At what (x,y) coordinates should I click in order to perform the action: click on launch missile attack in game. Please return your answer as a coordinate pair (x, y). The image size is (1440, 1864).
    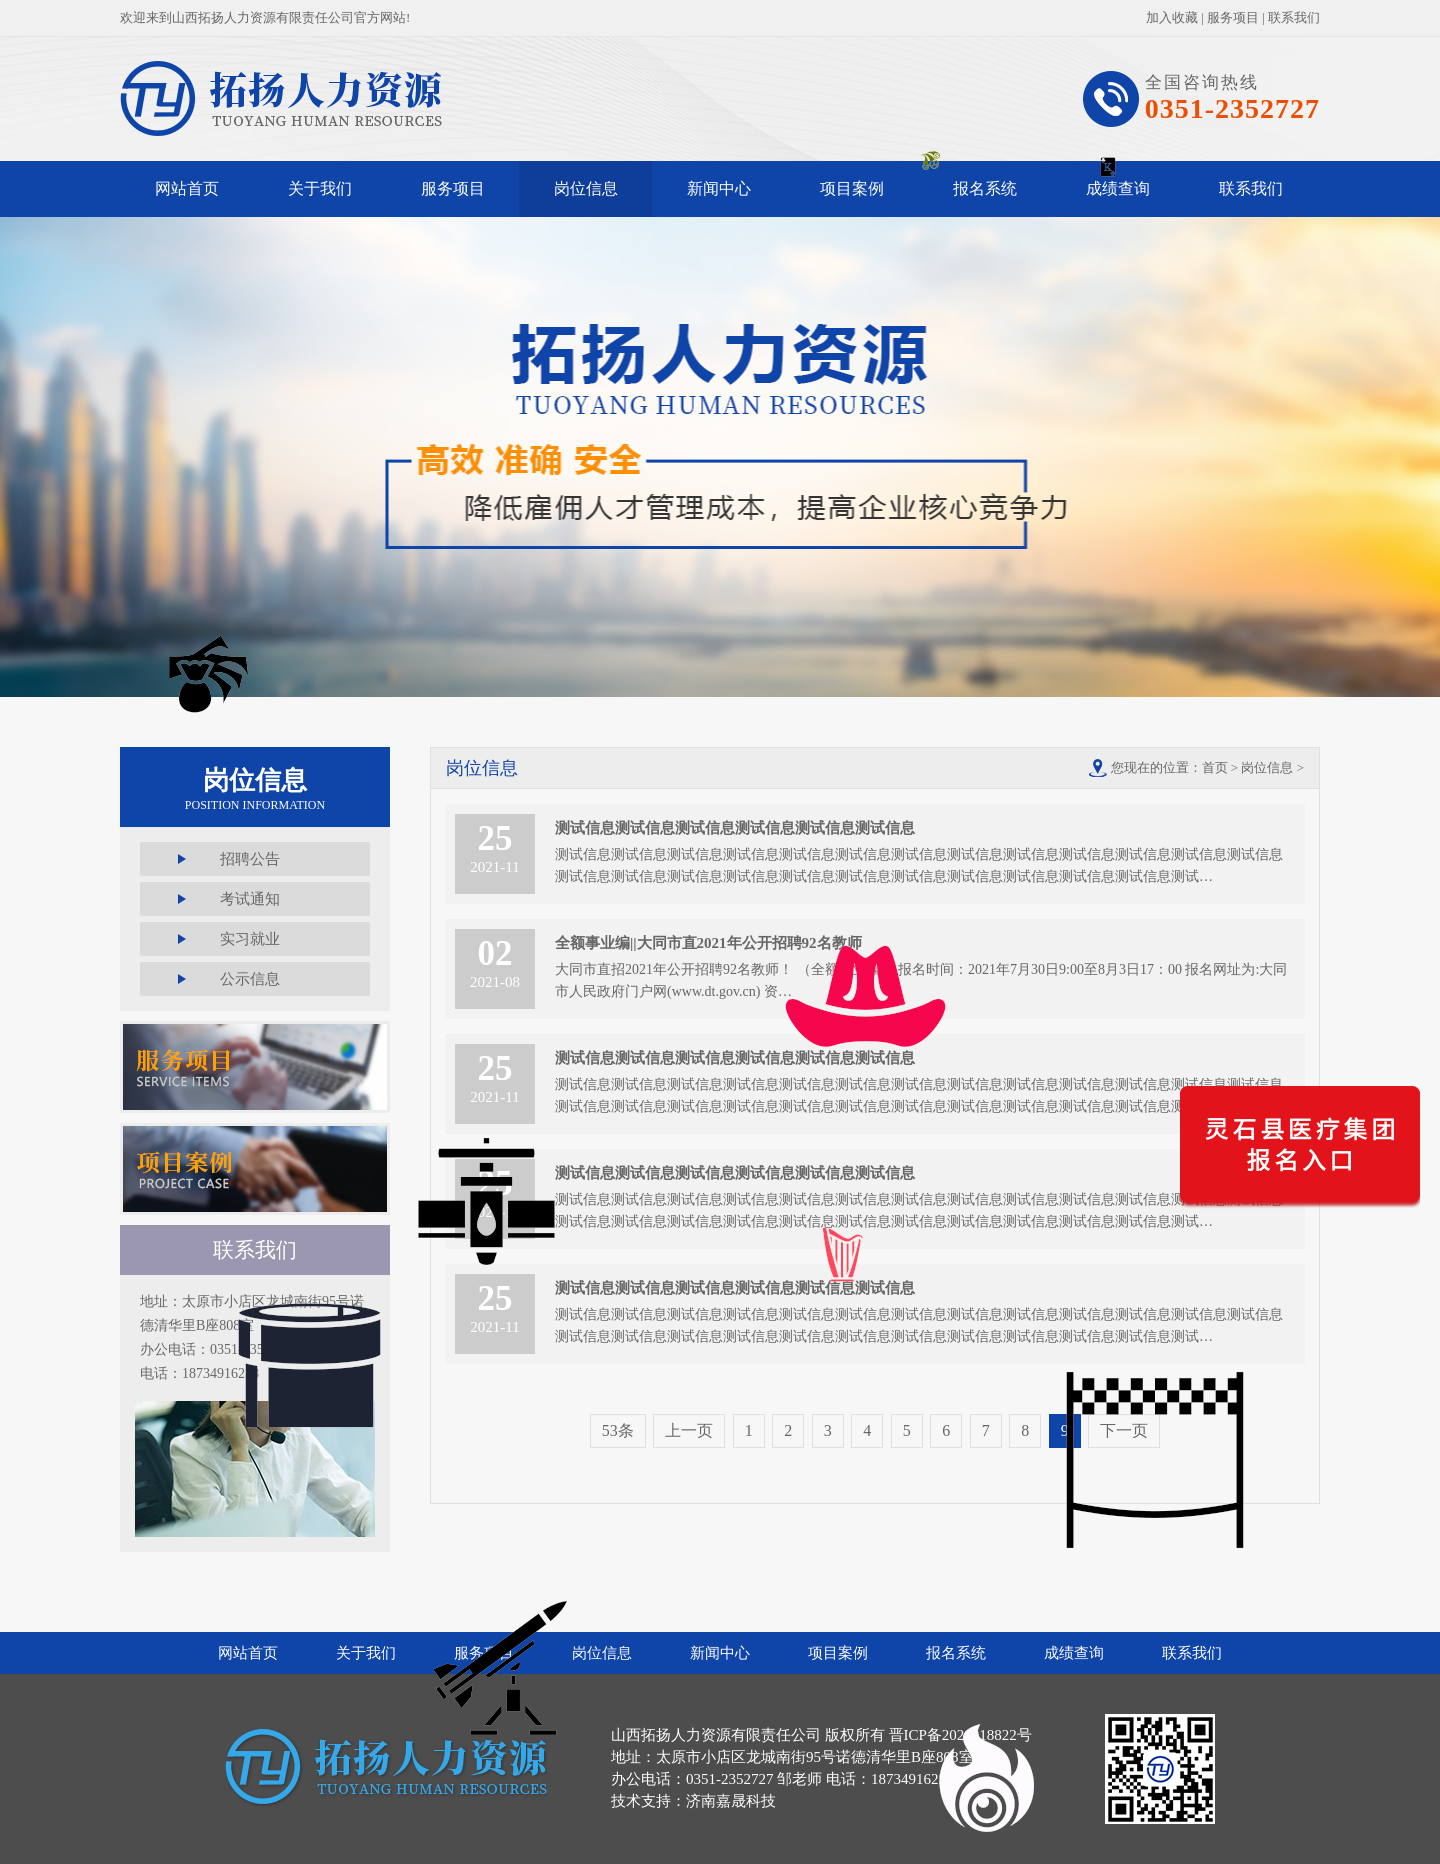
    Looking at the image, I should click on (500, 1668).